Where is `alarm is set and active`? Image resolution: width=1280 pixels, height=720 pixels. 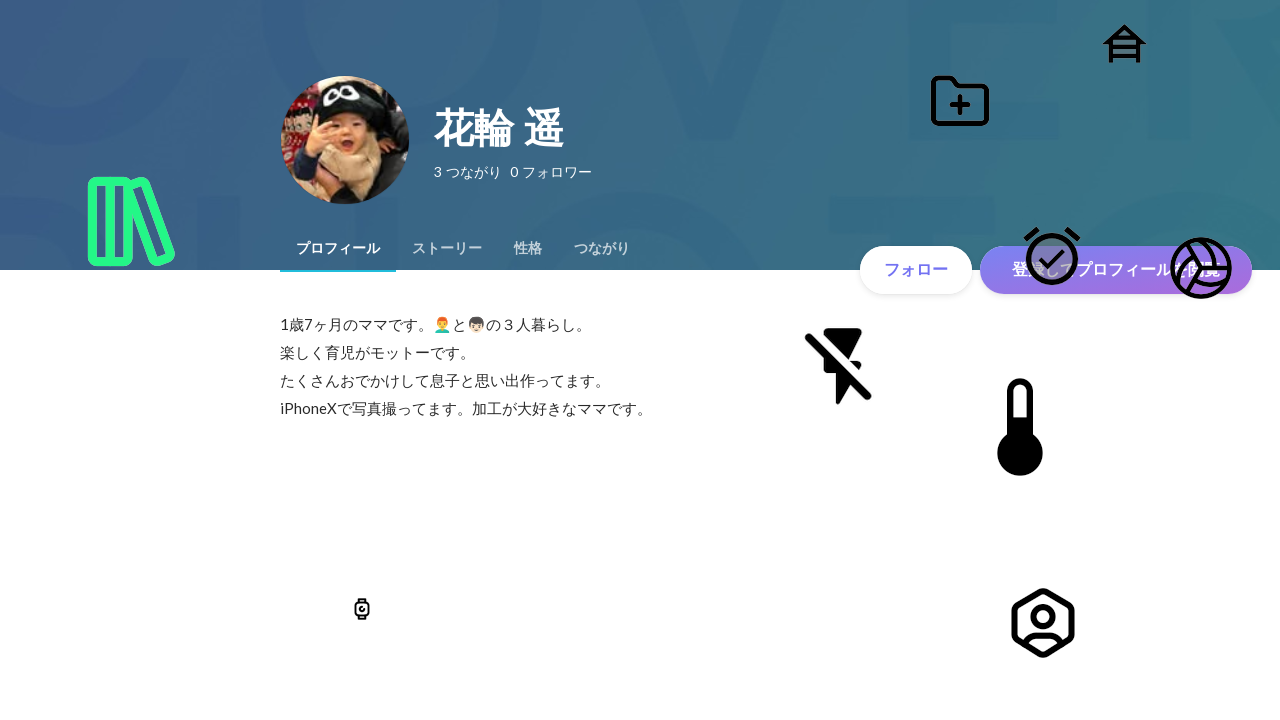
alarm is set and active is located at coordinates (1052, 256).